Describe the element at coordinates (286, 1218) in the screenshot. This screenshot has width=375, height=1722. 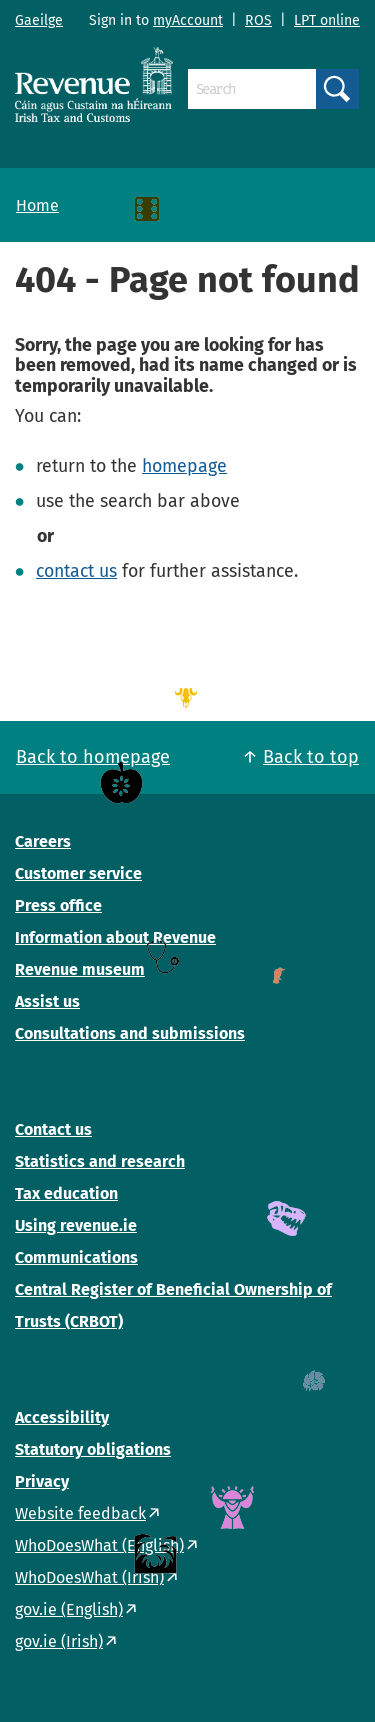
I see `access dinosaur or paleontology content` at that location.